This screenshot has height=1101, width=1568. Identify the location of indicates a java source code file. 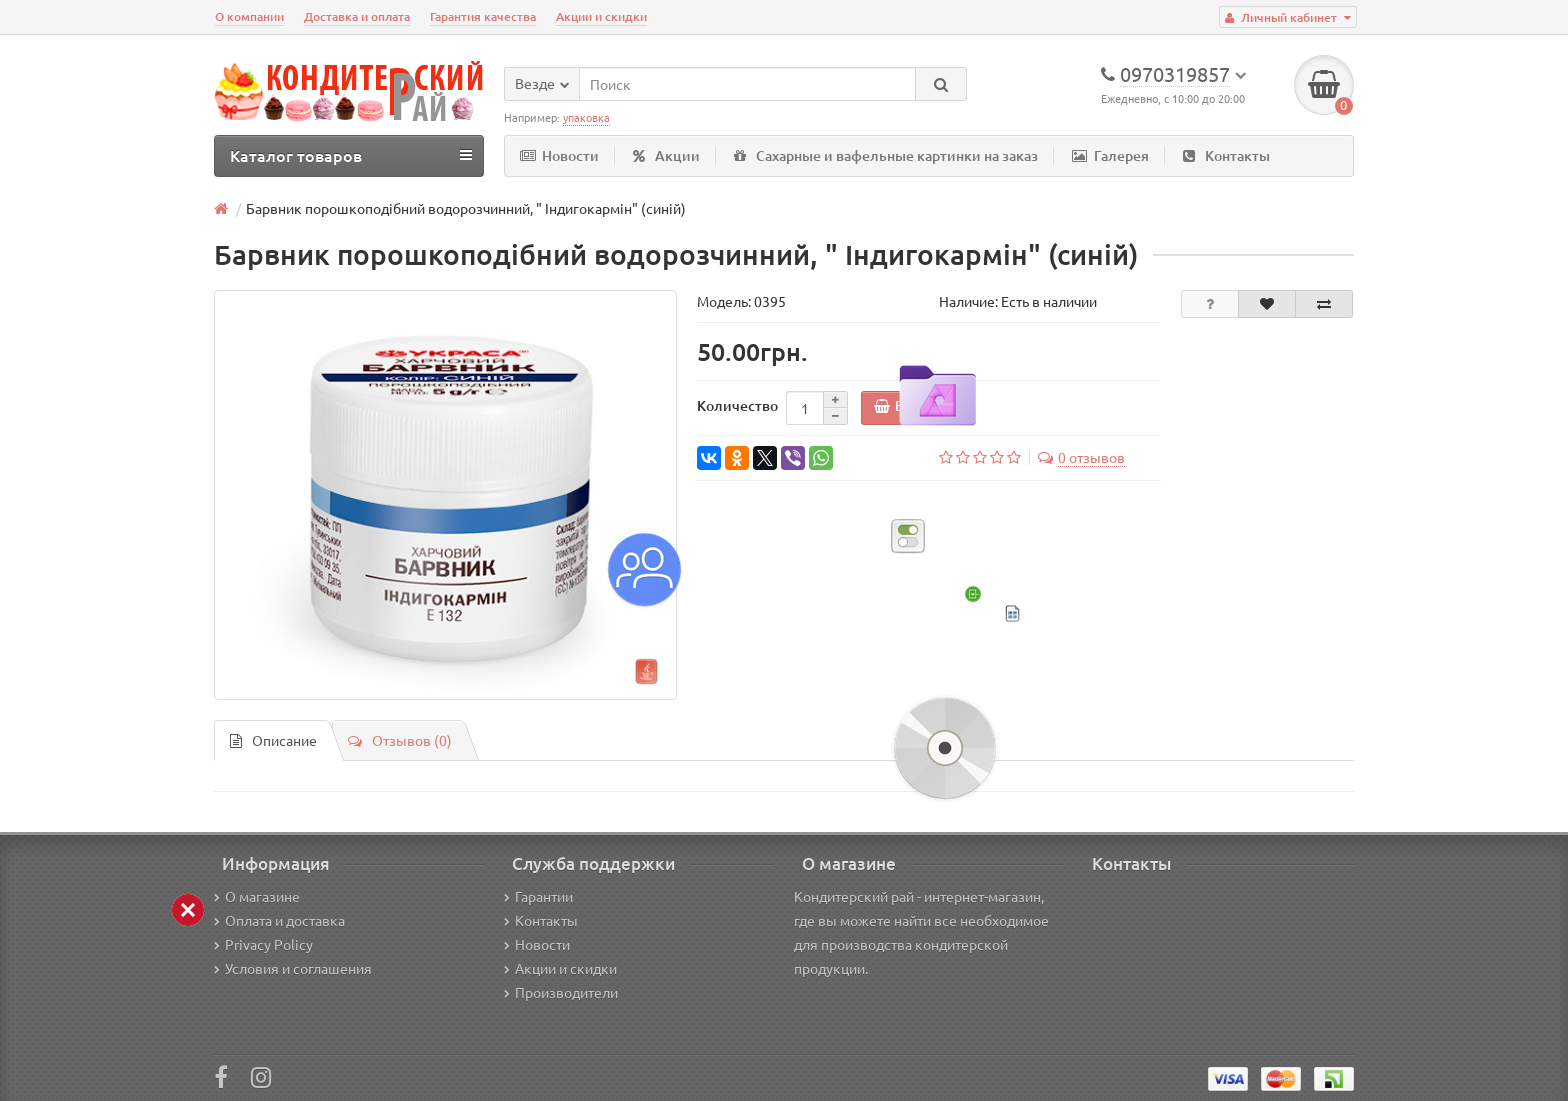
(646, 671).